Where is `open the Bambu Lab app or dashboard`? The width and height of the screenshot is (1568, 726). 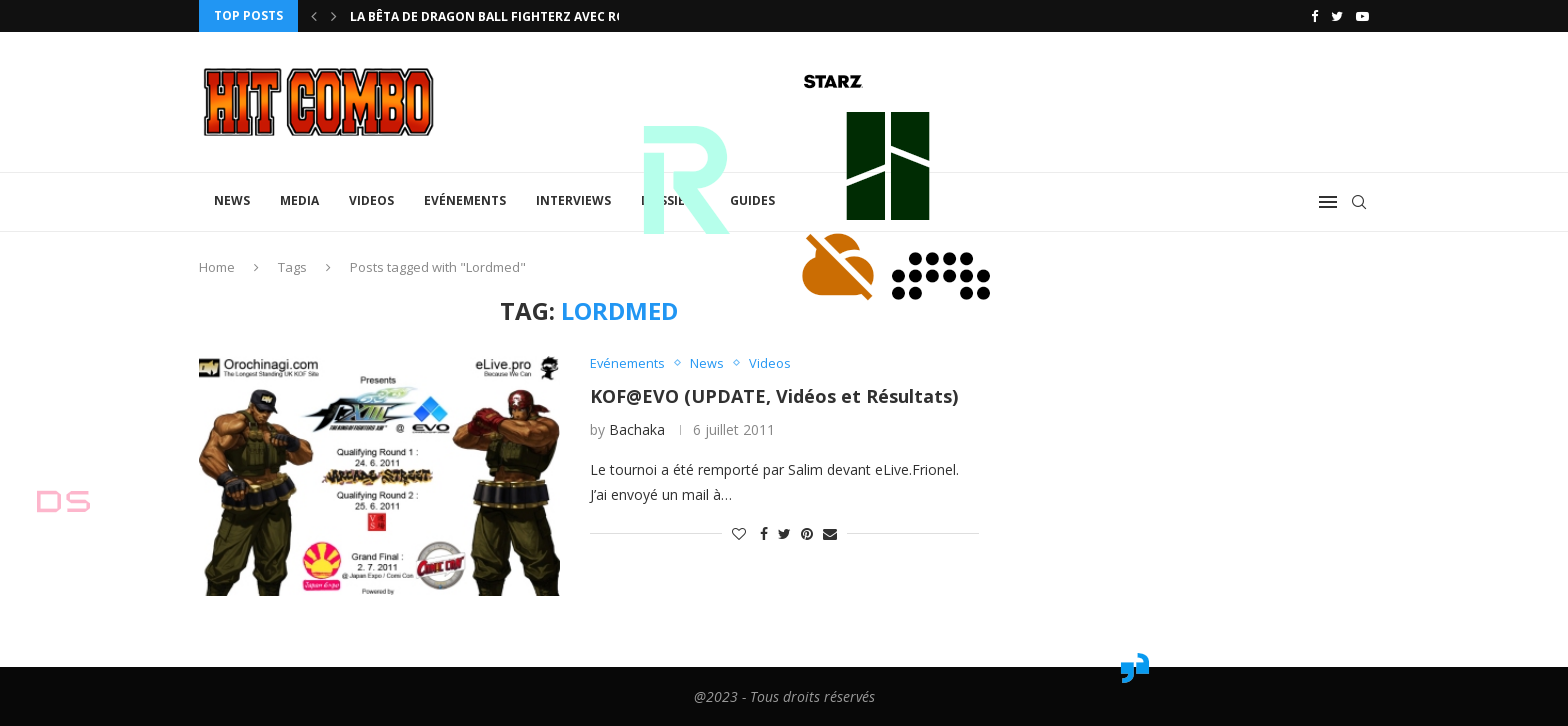 open the Bambu Lab app or dashboard is located at coordinates (888, 166).